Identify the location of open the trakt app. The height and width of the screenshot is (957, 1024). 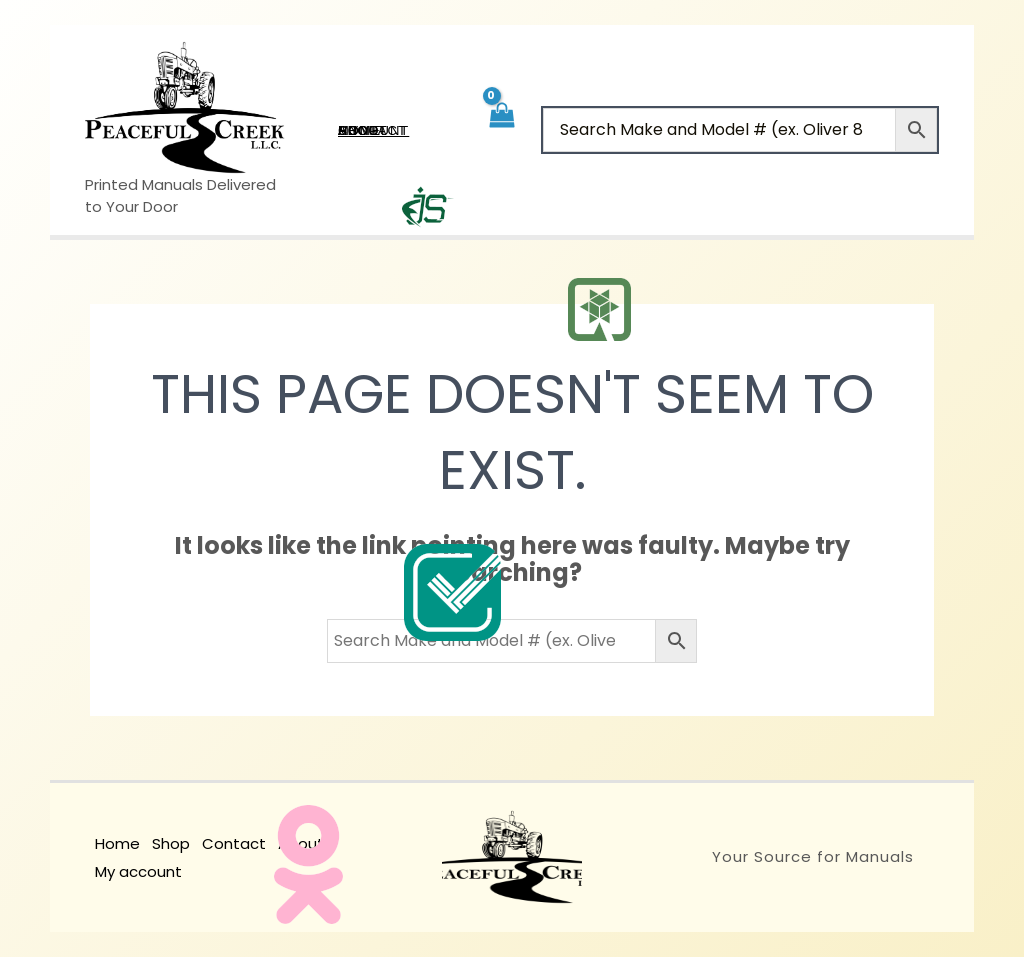
(452, 592).